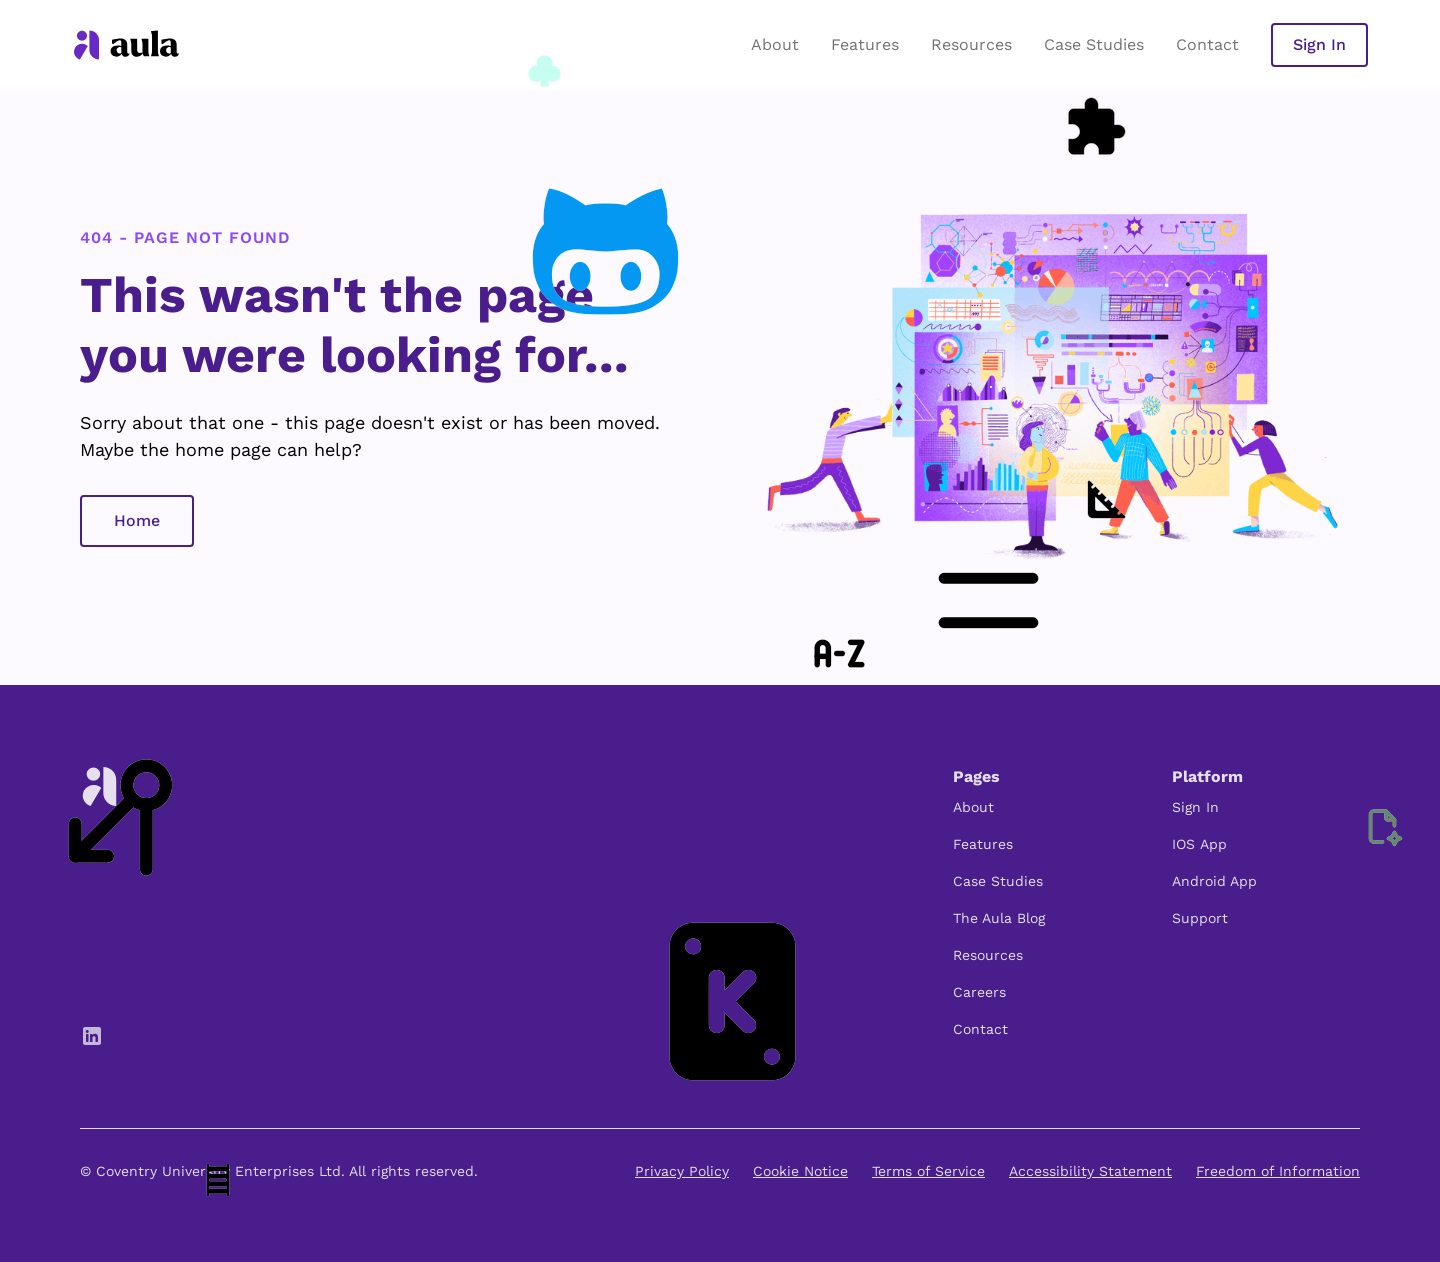  Describe the element at coordinates (839, 653) in the screenshot. I see `sort items alphabetically from A to Z` at that location.